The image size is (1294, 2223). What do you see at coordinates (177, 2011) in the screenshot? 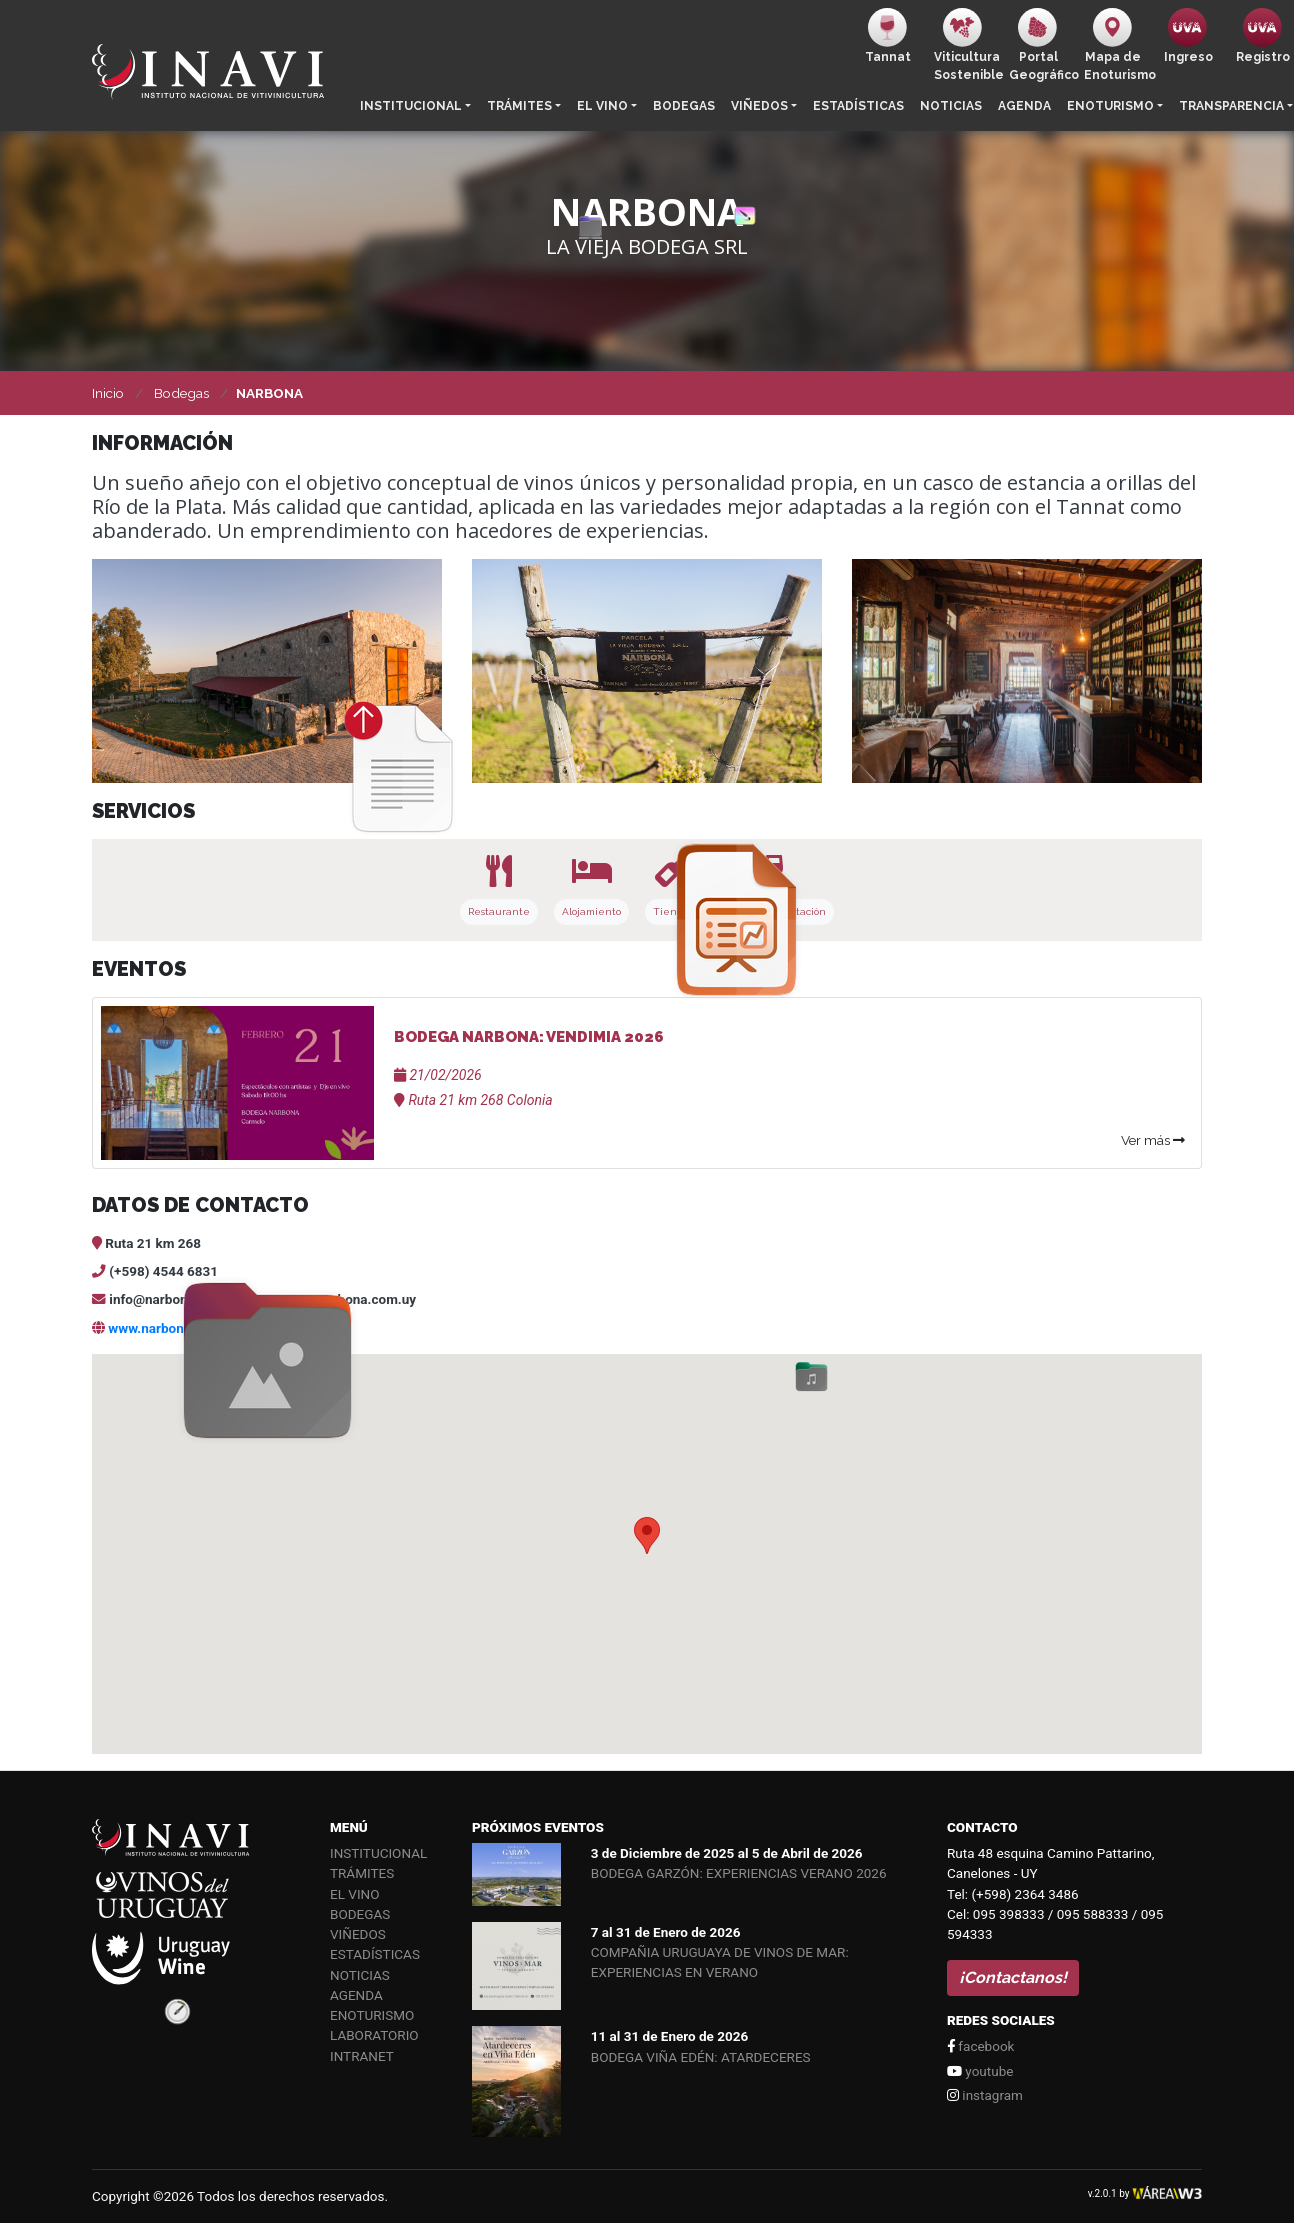
I see `open sysprof system profiler` at bounding box center [177, 2011].